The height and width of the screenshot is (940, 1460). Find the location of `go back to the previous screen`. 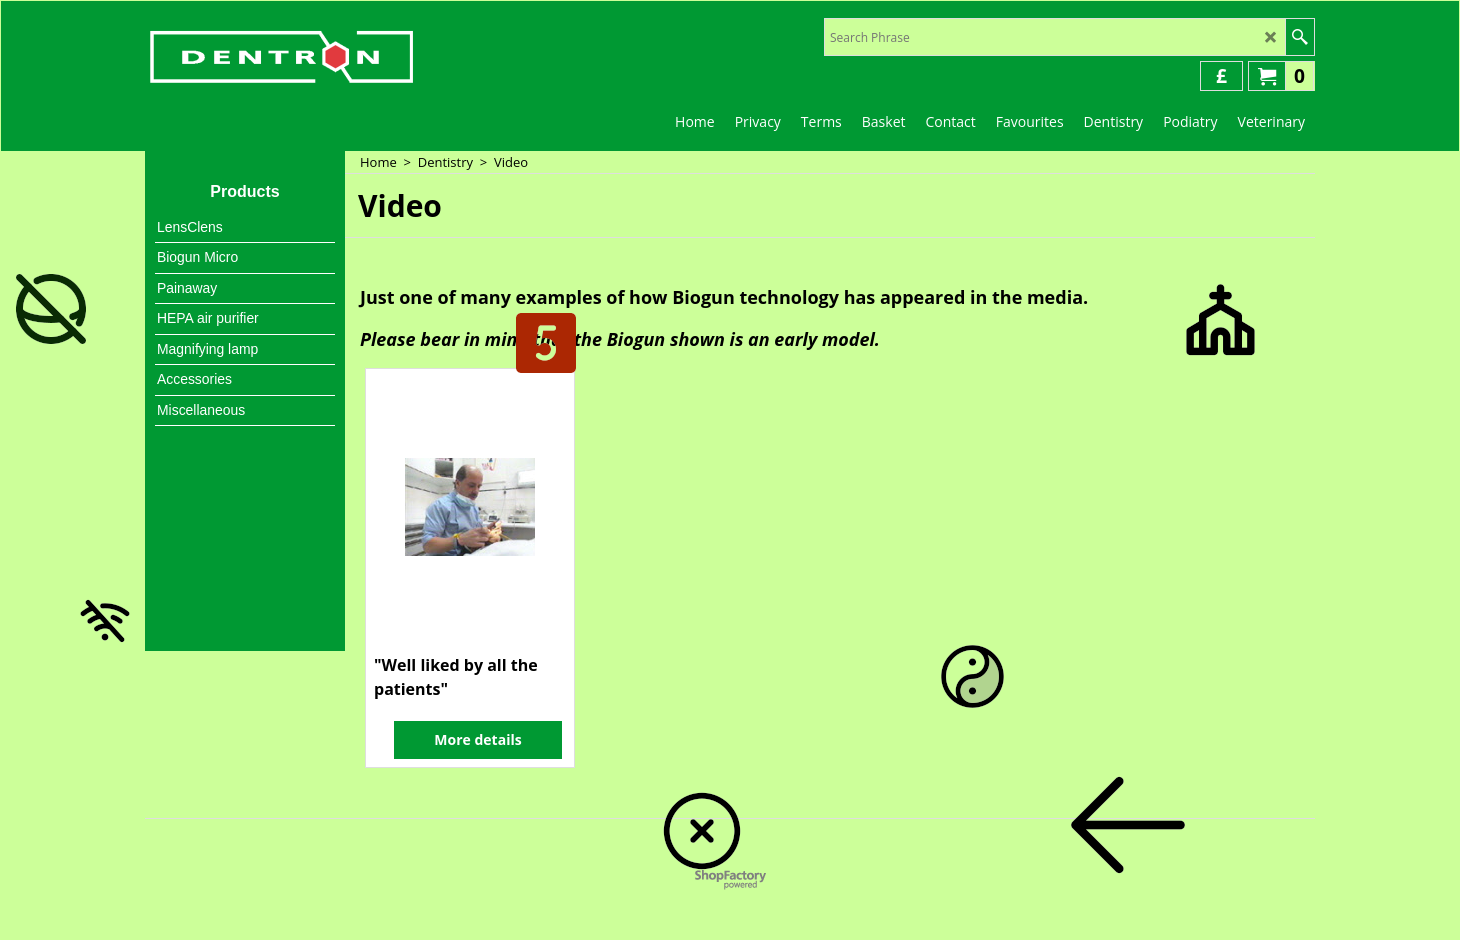

go back to the previous screen is located at coordinates (1128, 825).